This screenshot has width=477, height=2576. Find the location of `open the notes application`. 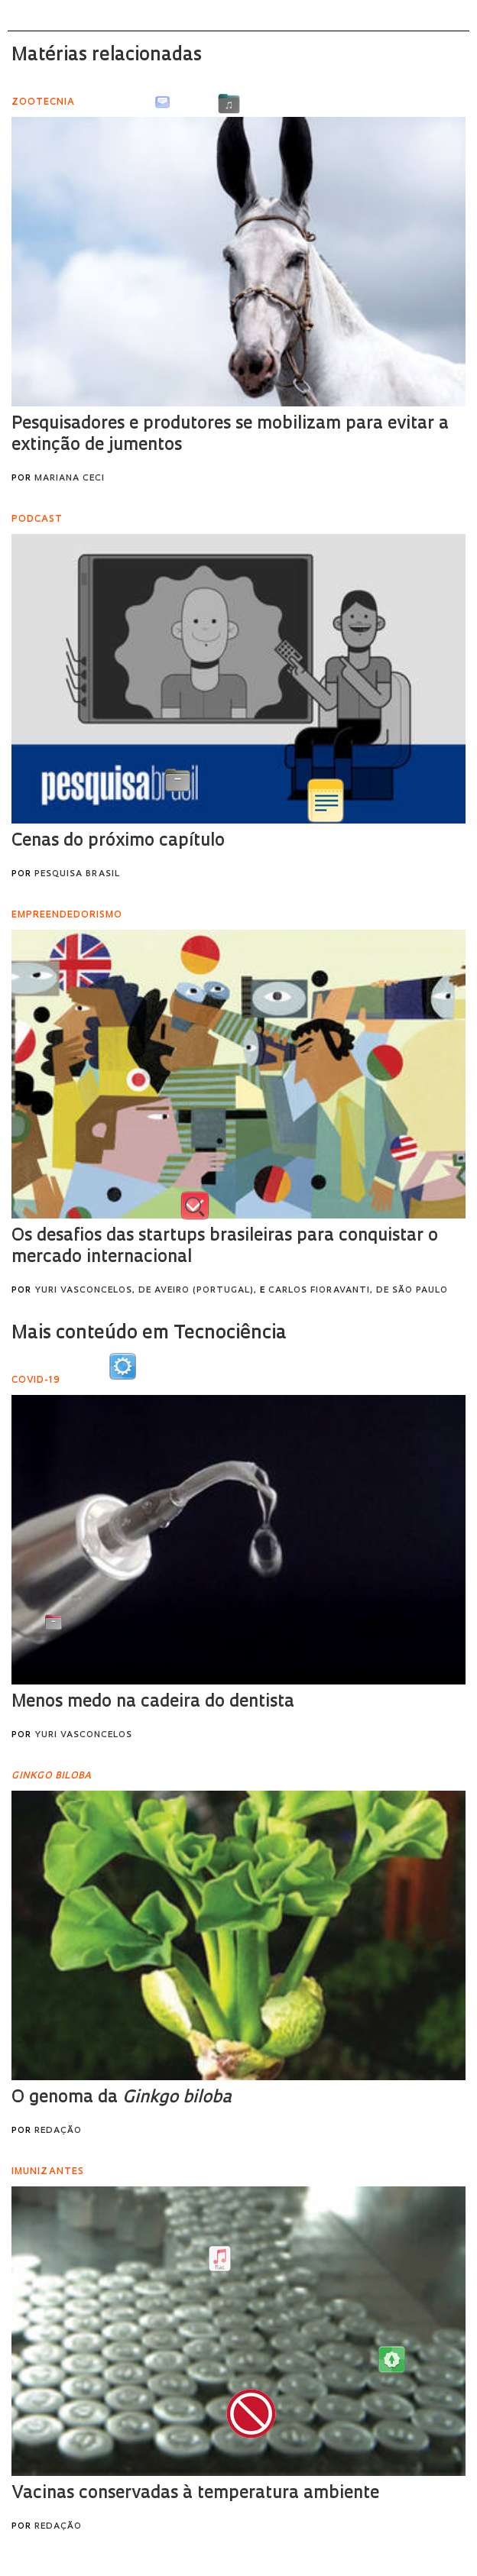

open the notes application is located at coordinates (326, 801).